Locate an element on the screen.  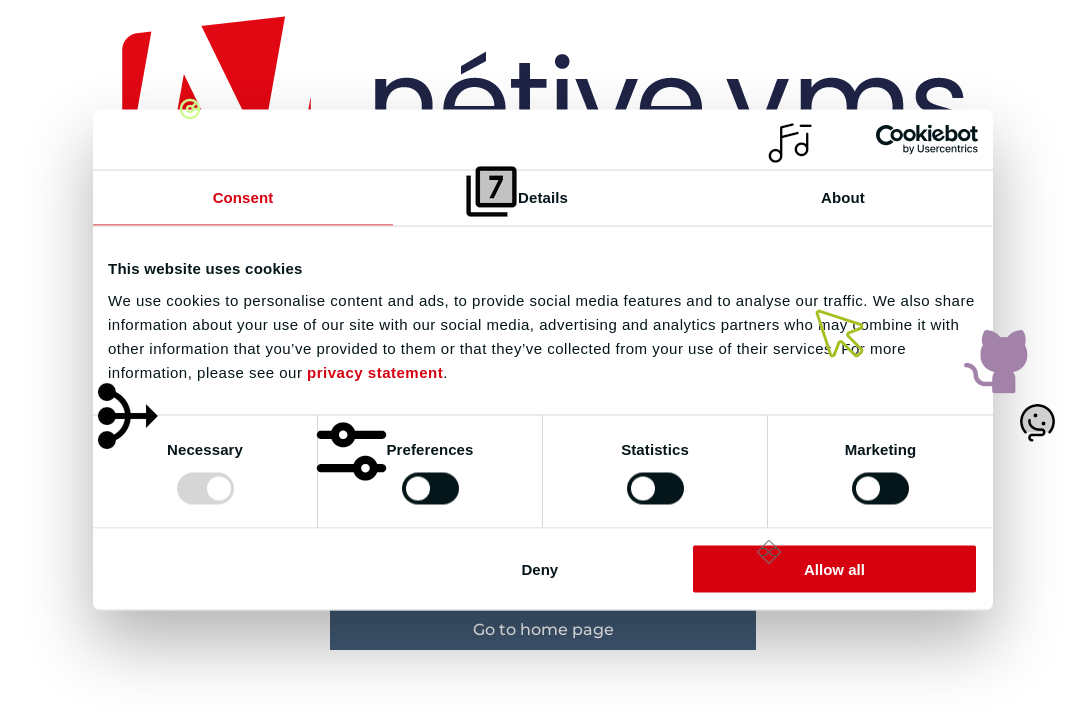
pix instant payment system logo is located at coordinates (769, 552).